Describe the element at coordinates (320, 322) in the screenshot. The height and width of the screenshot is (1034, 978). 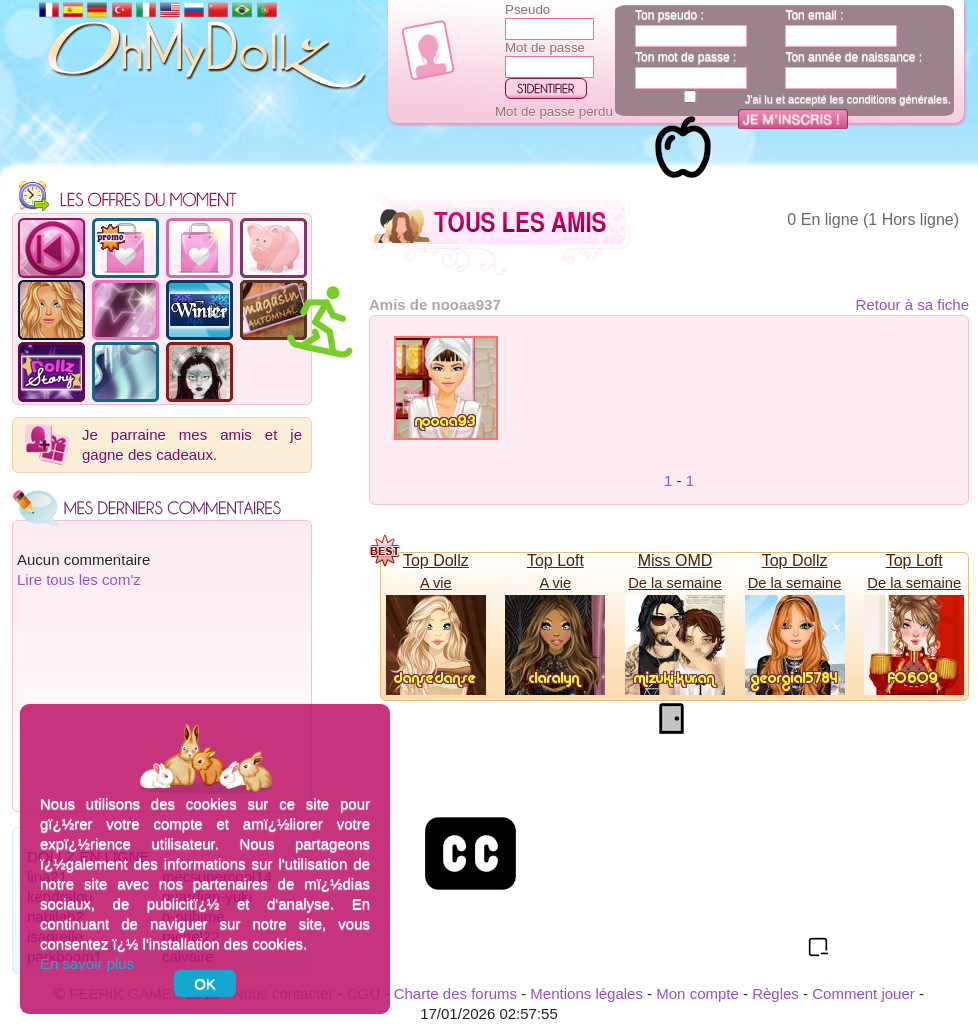
I see `access snowboarding or winter sports content` at that location.